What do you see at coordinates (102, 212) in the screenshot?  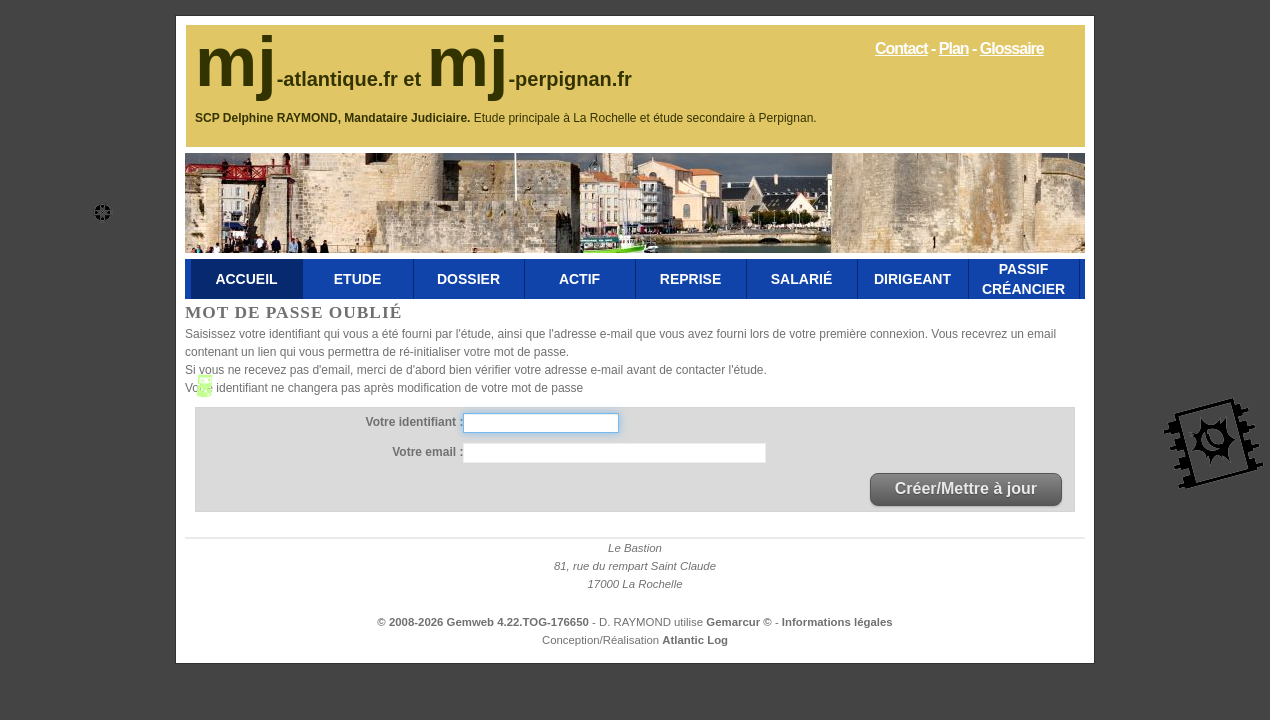 I see `access game controller settings` at bounding box center [102, 212].